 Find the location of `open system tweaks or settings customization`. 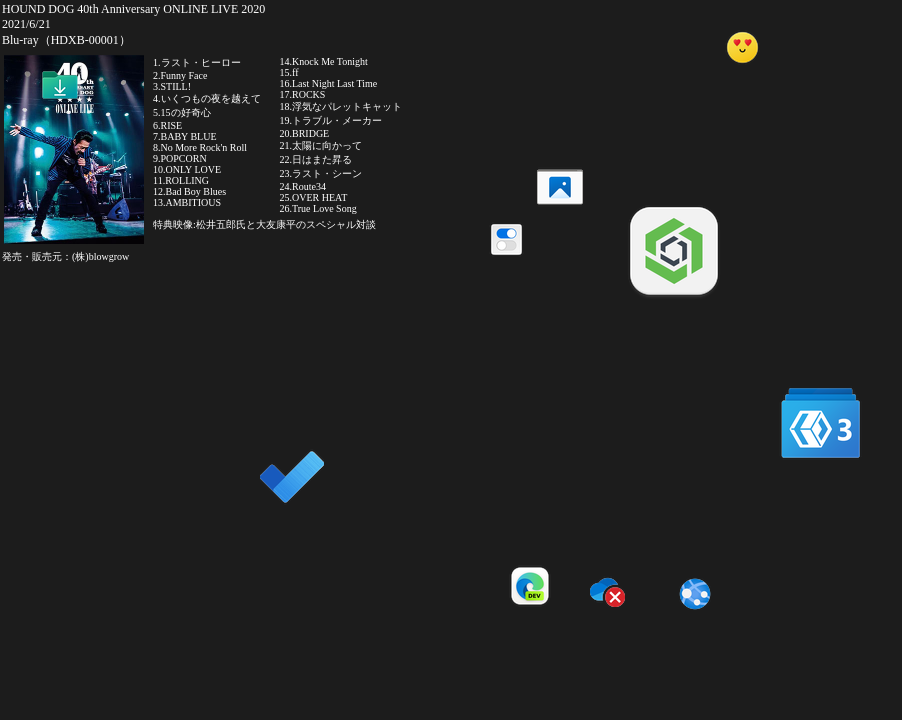

open system tweaks or settings customization is located at coordinates (506, 239).